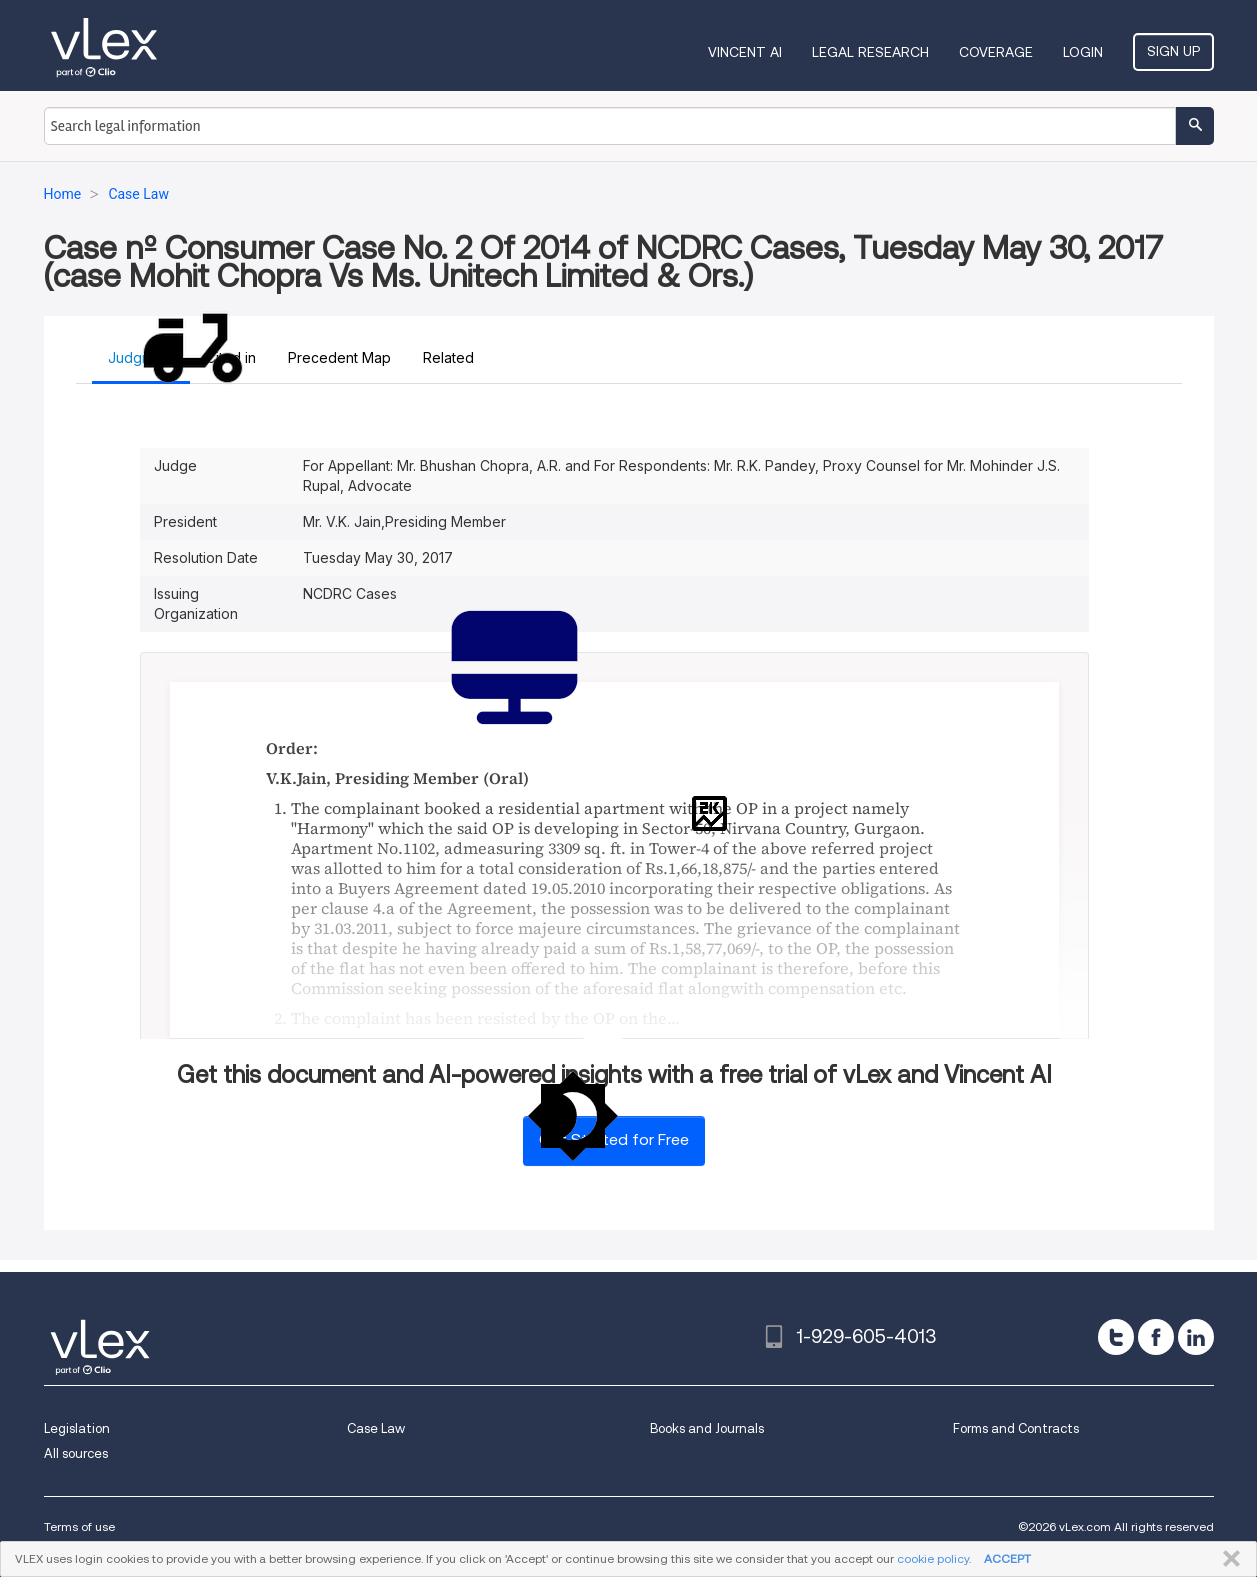 This screenshot has height=1577, width=1257. I want to click on toggle dark mode or night theme, so click(573, 1116).